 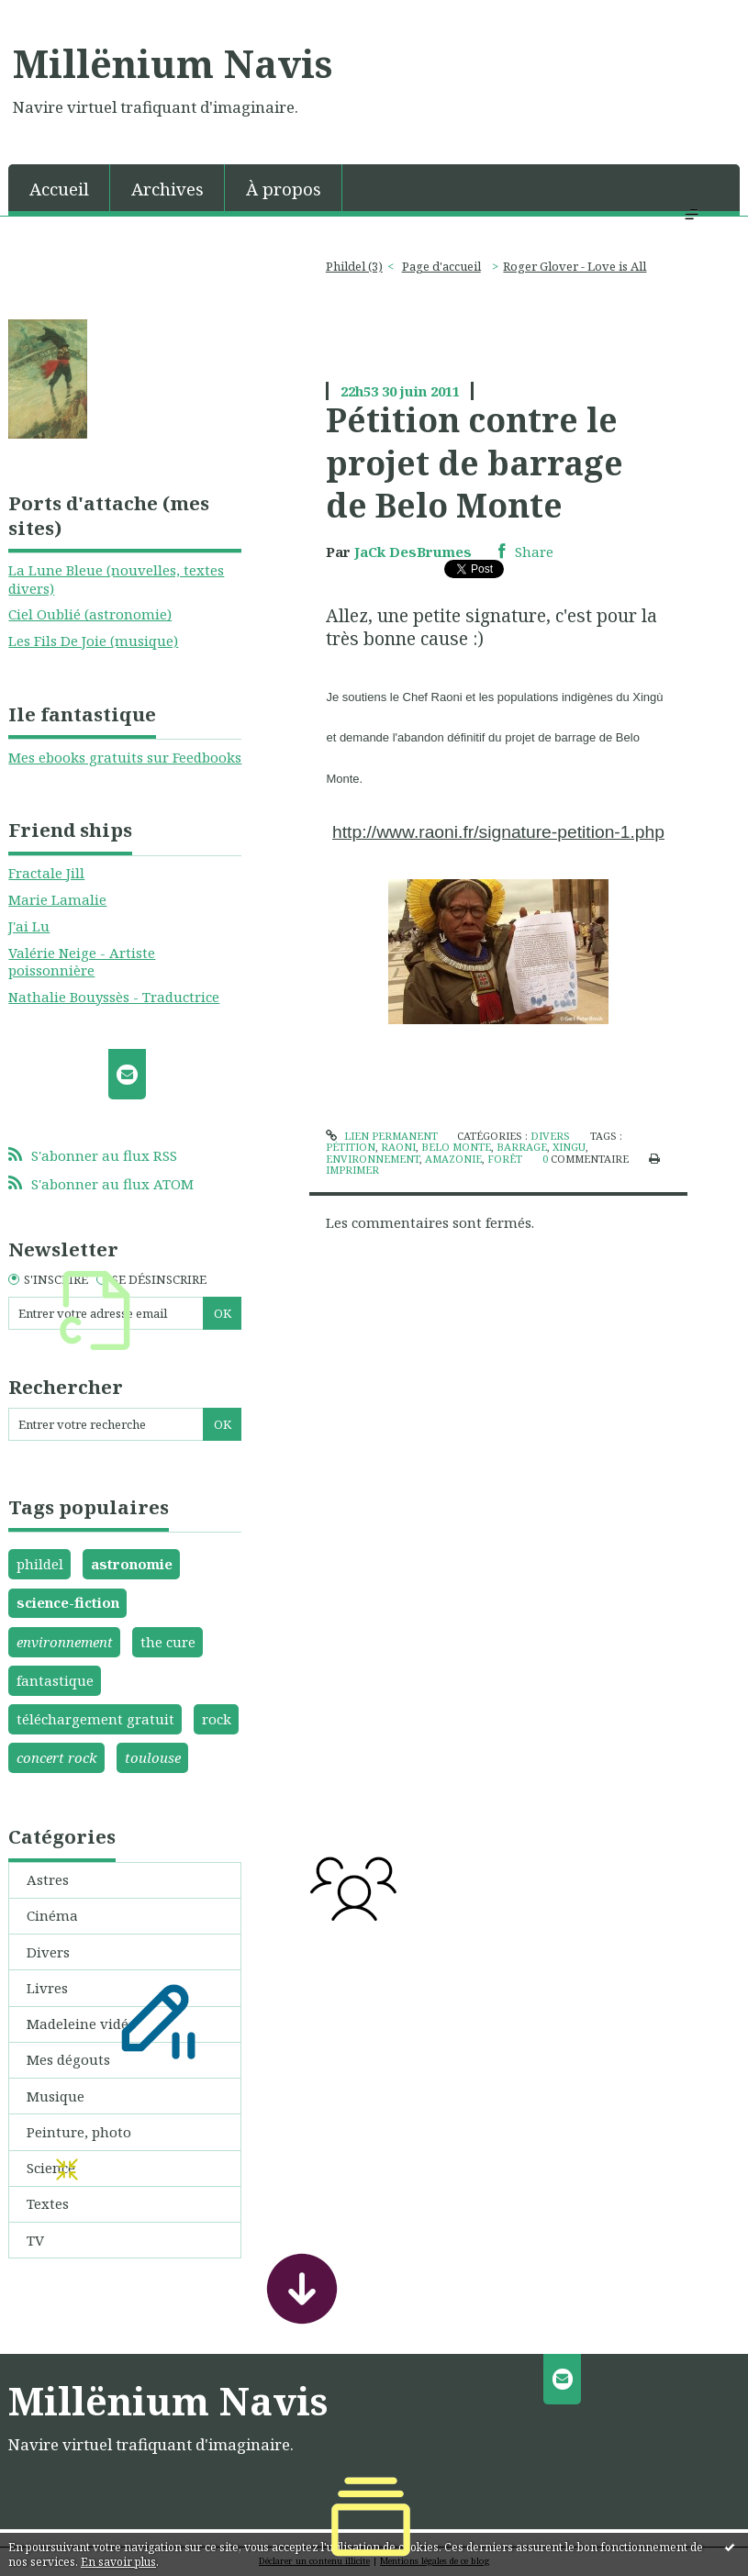 What do you see at coordinates (691, 214) in the screenshot?
I see `open navigation menu` at bounding box center [691, 214].